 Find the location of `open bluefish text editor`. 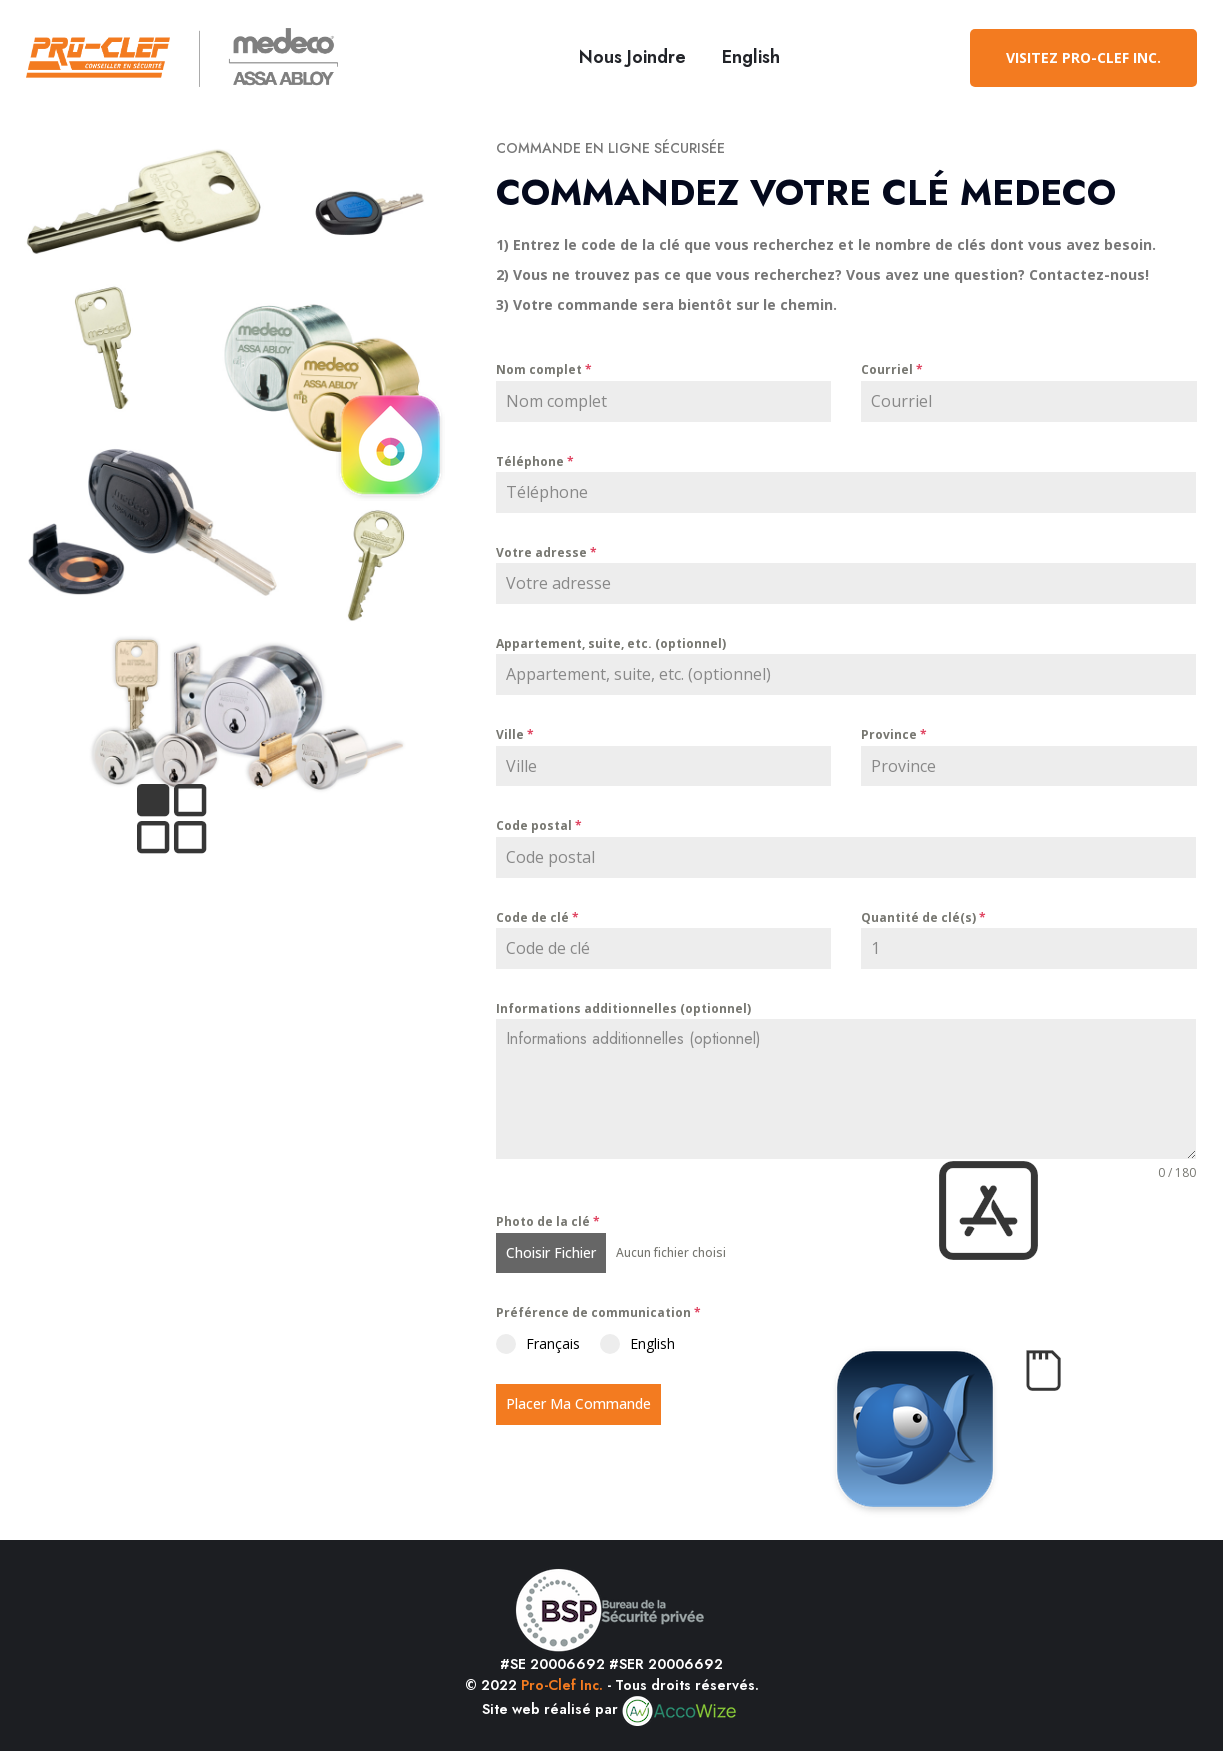

open bluefish text editor is located at coordinates (915, 1429).